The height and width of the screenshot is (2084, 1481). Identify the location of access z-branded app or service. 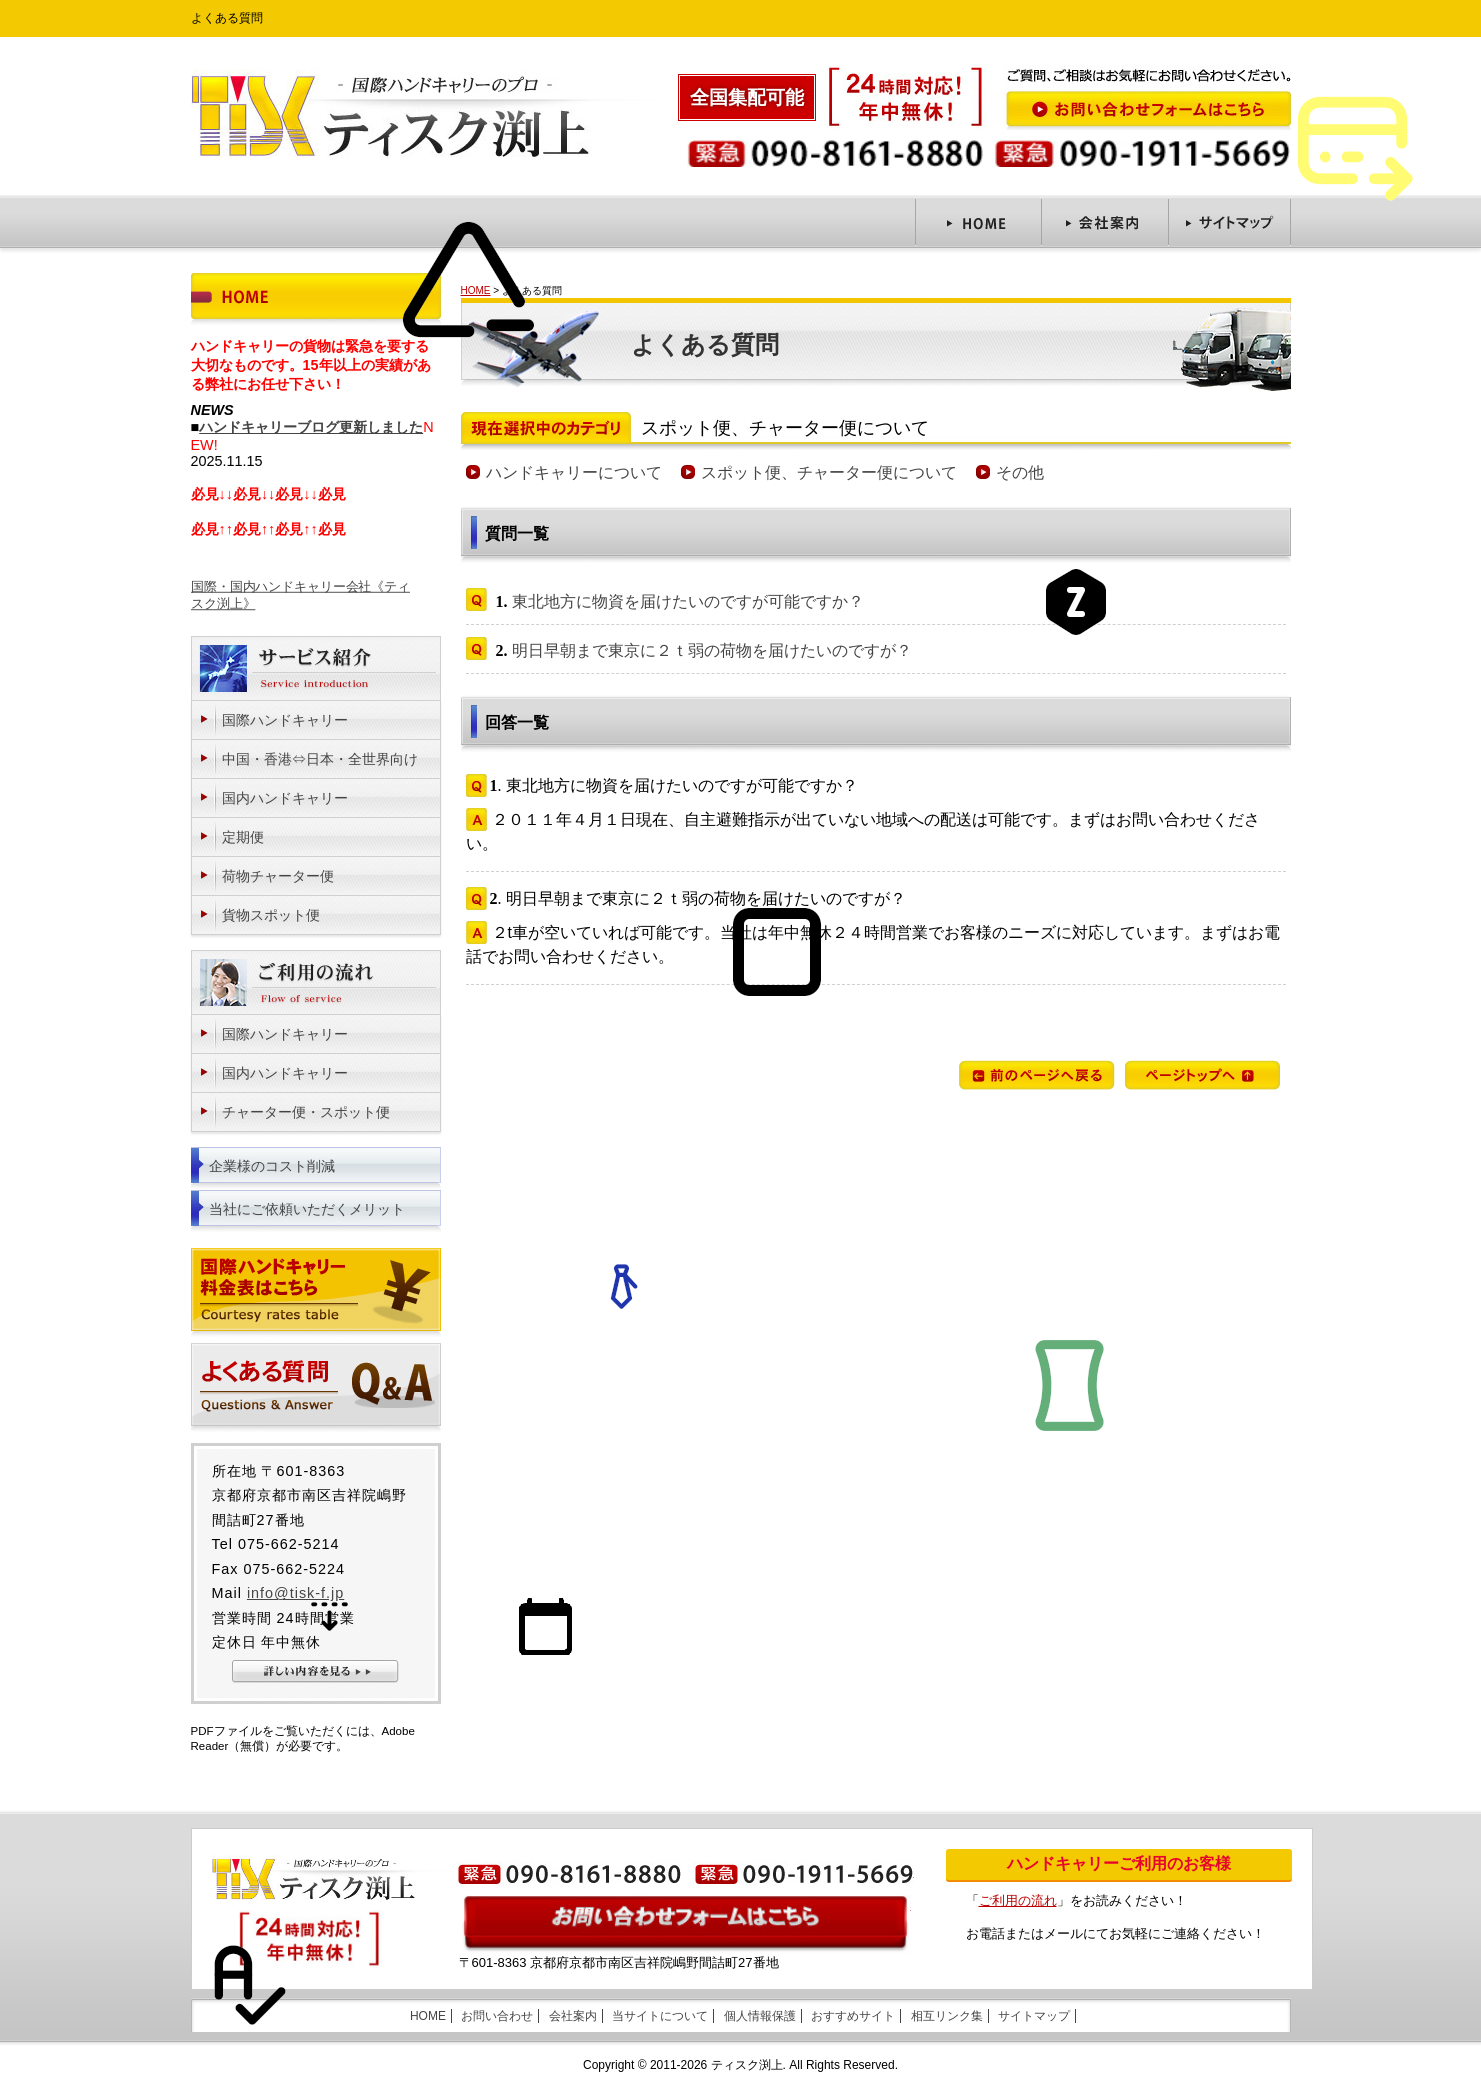
(1076, 602).